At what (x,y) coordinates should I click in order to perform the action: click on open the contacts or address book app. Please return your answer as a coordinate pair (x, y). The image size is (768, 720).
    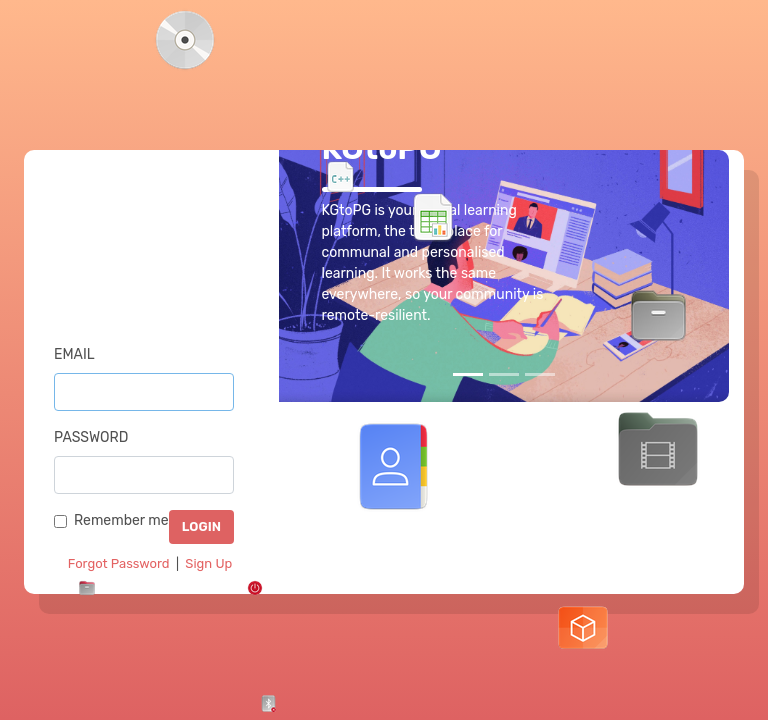
    Looking at the image, I should click on (393, 466).